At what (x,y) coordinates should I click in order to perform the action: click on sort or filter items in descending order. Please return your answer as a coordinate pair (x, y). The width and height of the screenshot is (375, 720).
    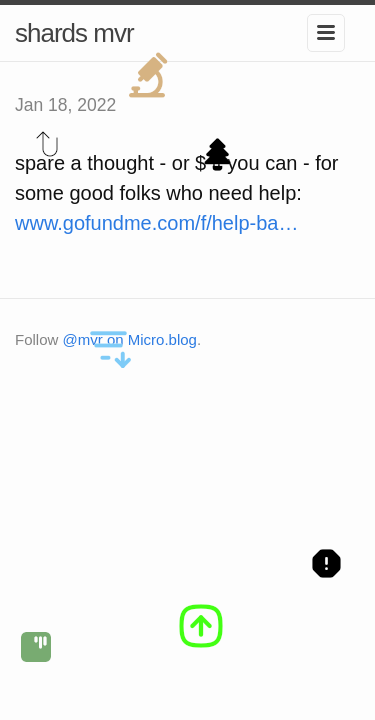
    Looking at the image, I should click on (108, 345).